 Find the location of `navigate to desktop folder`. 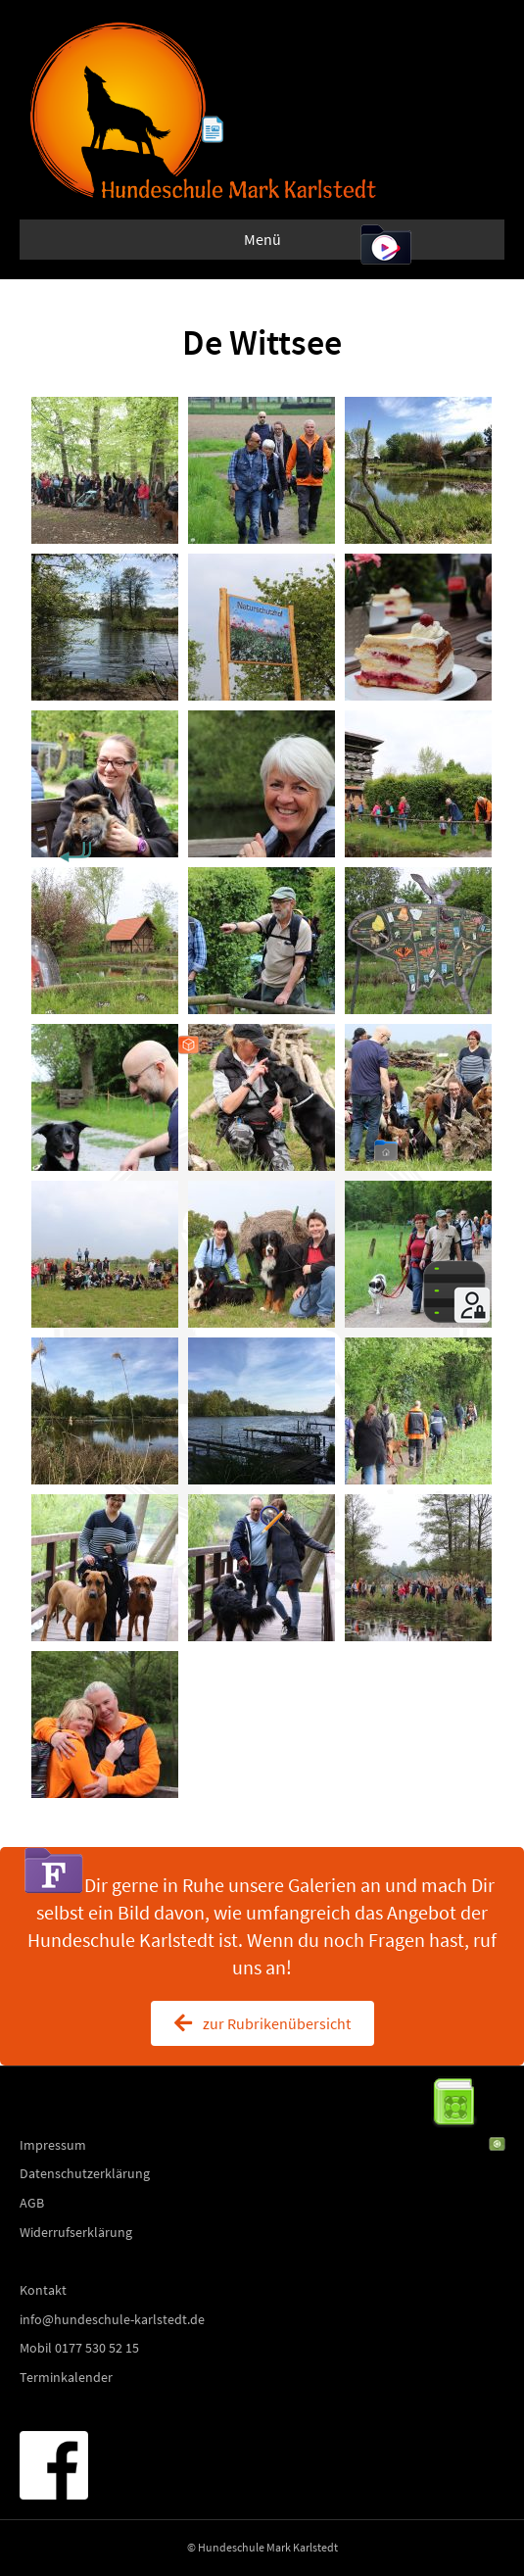

navigate to desktop folder is located at coordinates (497, 2143).